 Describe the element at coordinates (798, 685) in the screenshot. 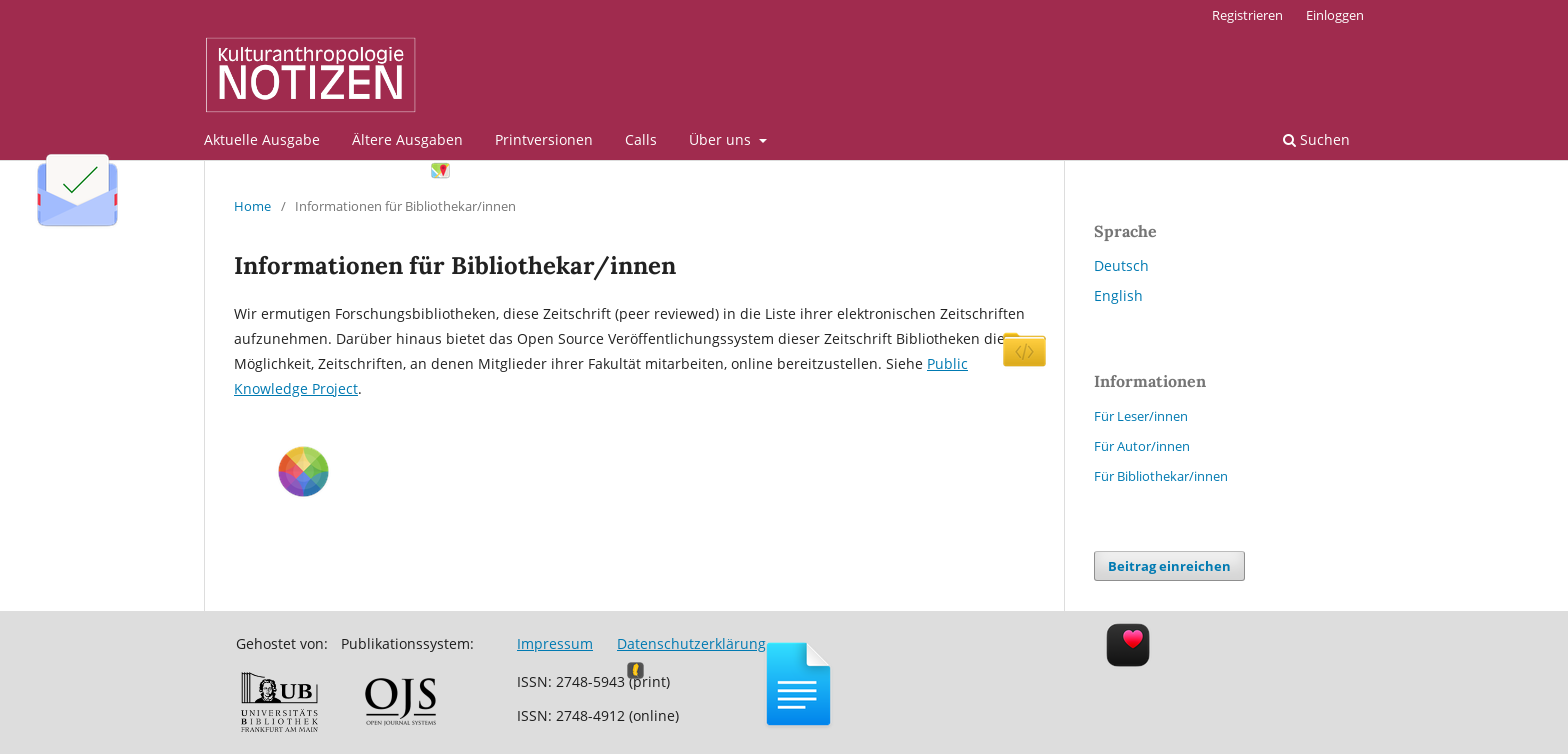

I see `open a text document or word processing file` at that location.